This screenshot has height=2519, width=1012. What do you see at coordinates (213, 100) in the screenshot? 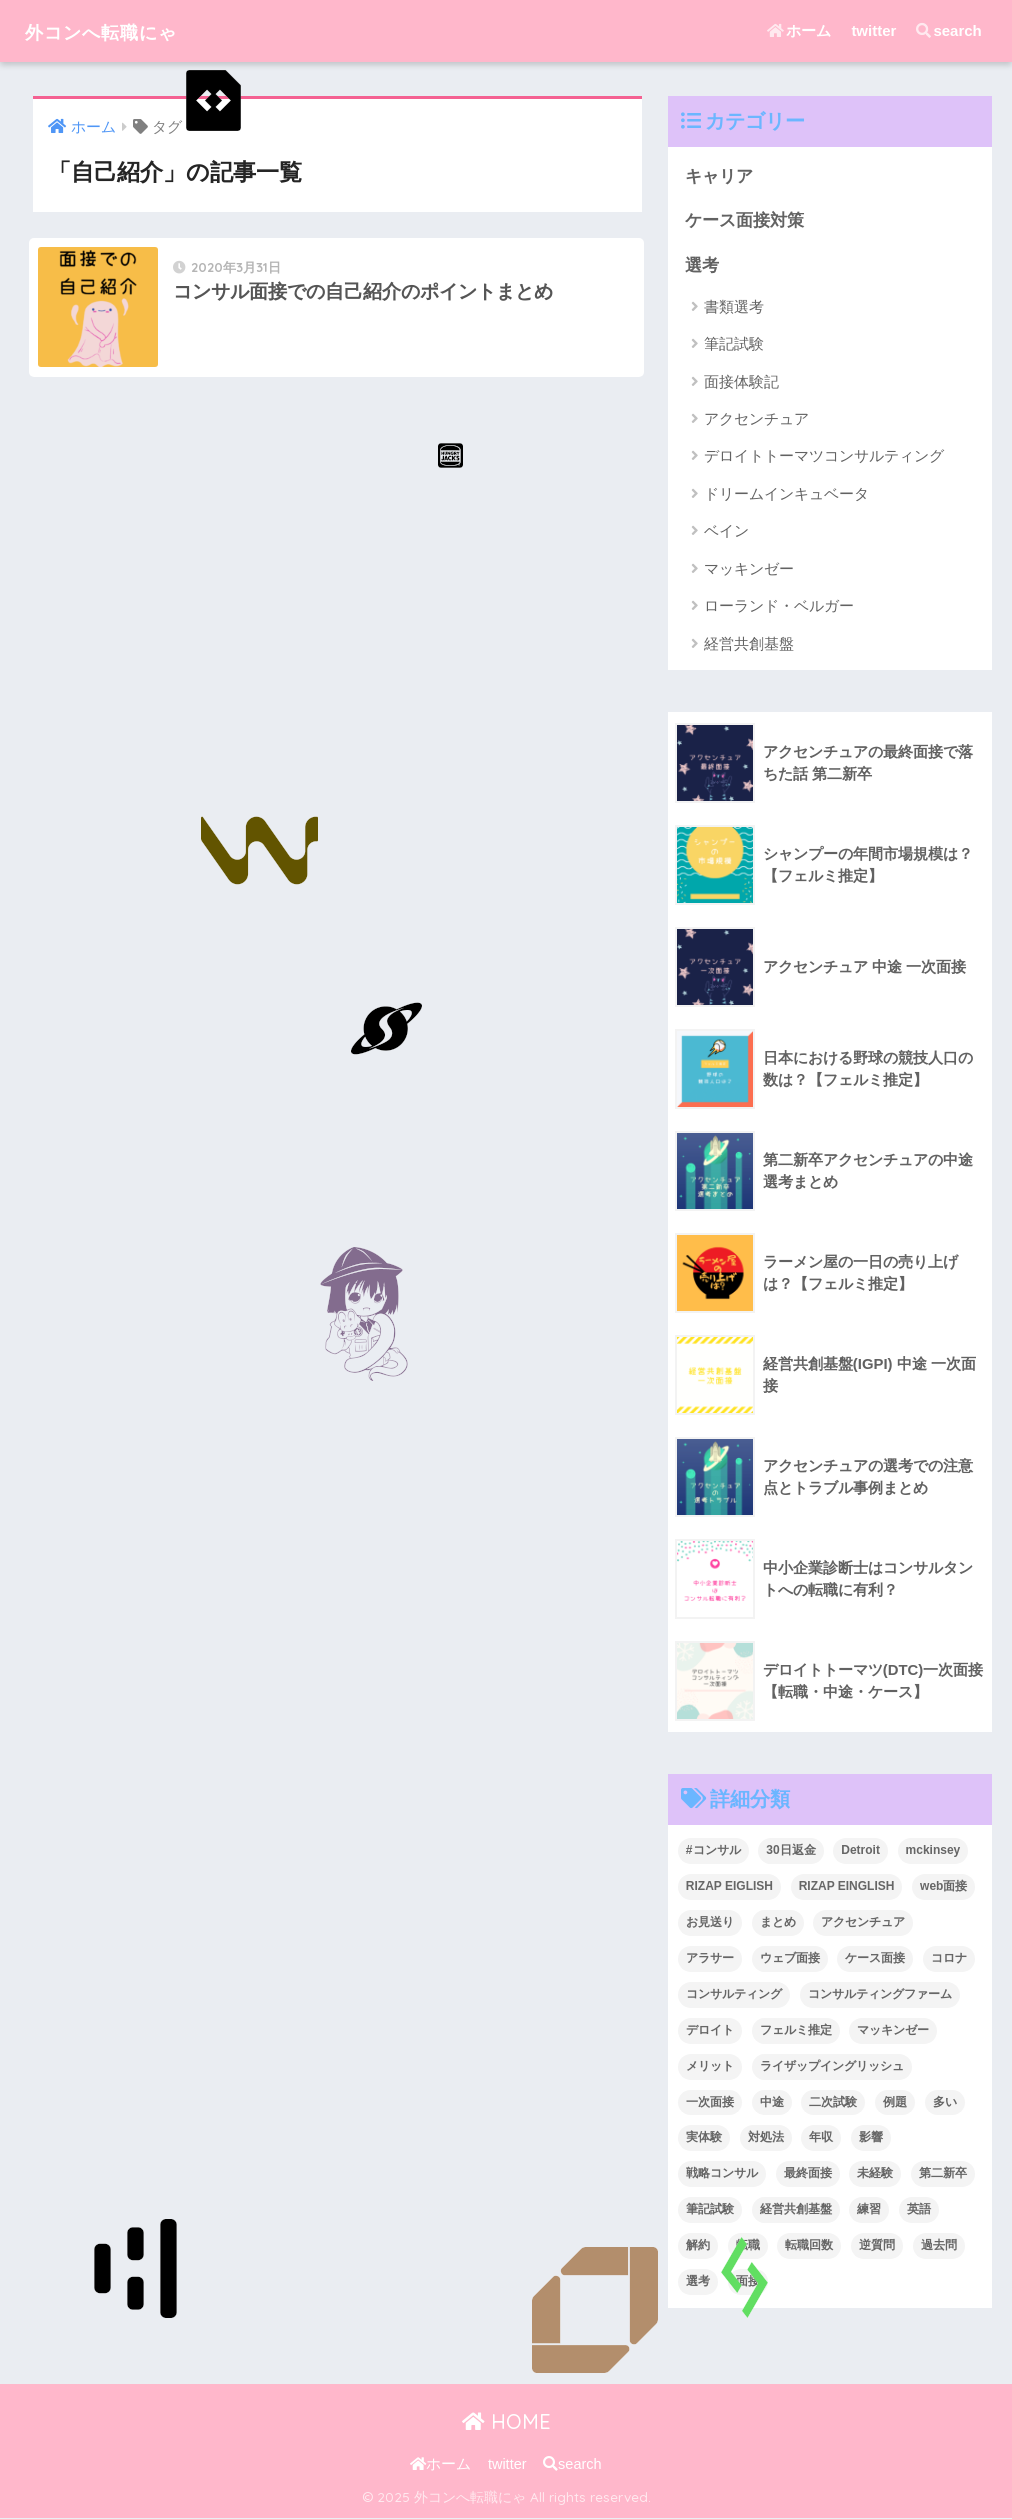
I see `open a code or source file` at bounding box center [213, 100].